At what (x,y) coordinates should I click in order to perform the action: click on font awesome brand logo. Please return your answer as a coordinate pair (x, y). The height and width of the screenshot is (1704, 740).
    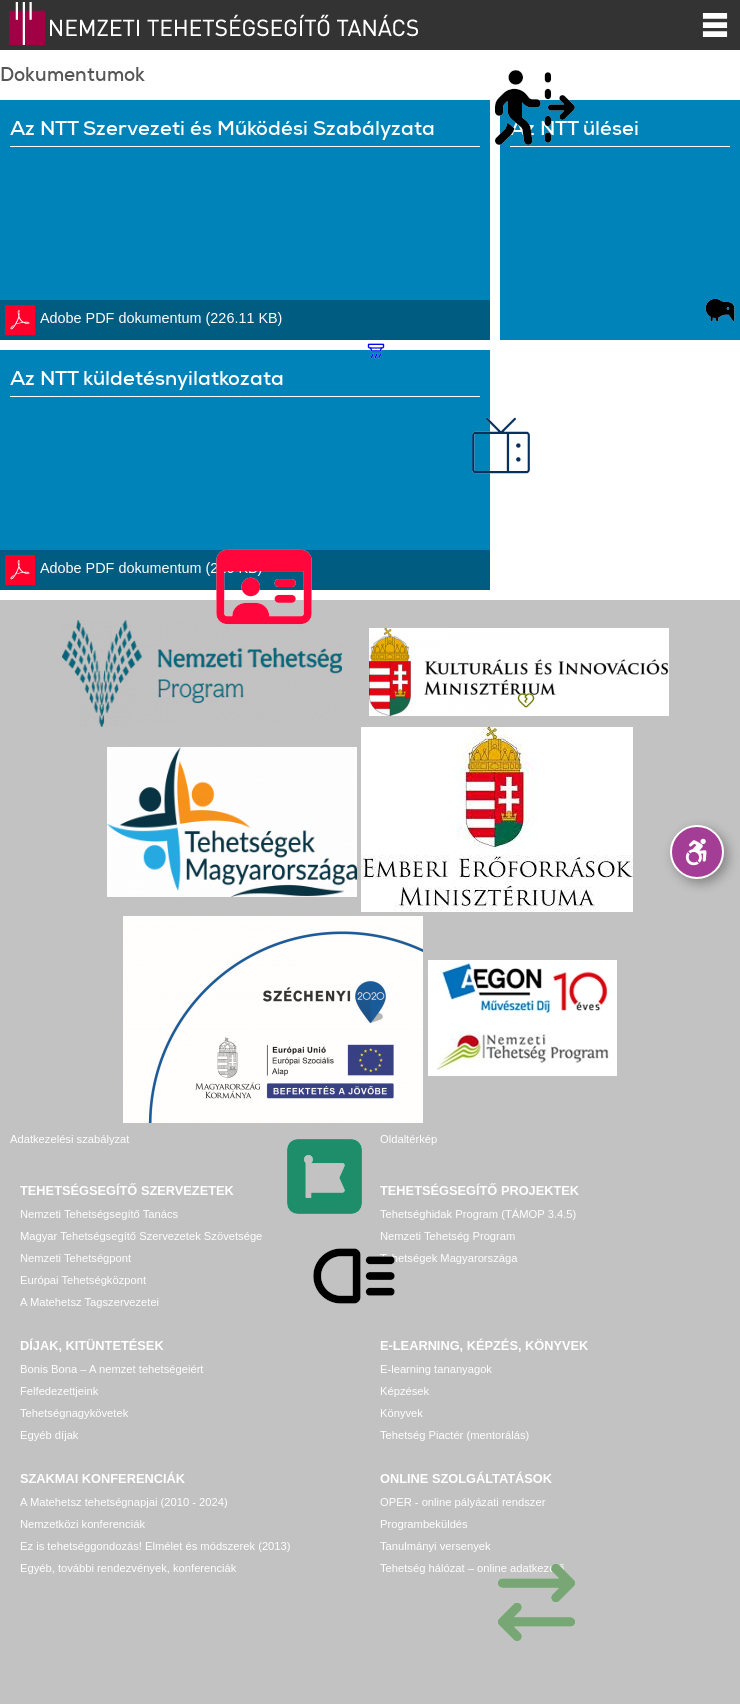
    Looking at the image, I should click on (324, 1176).